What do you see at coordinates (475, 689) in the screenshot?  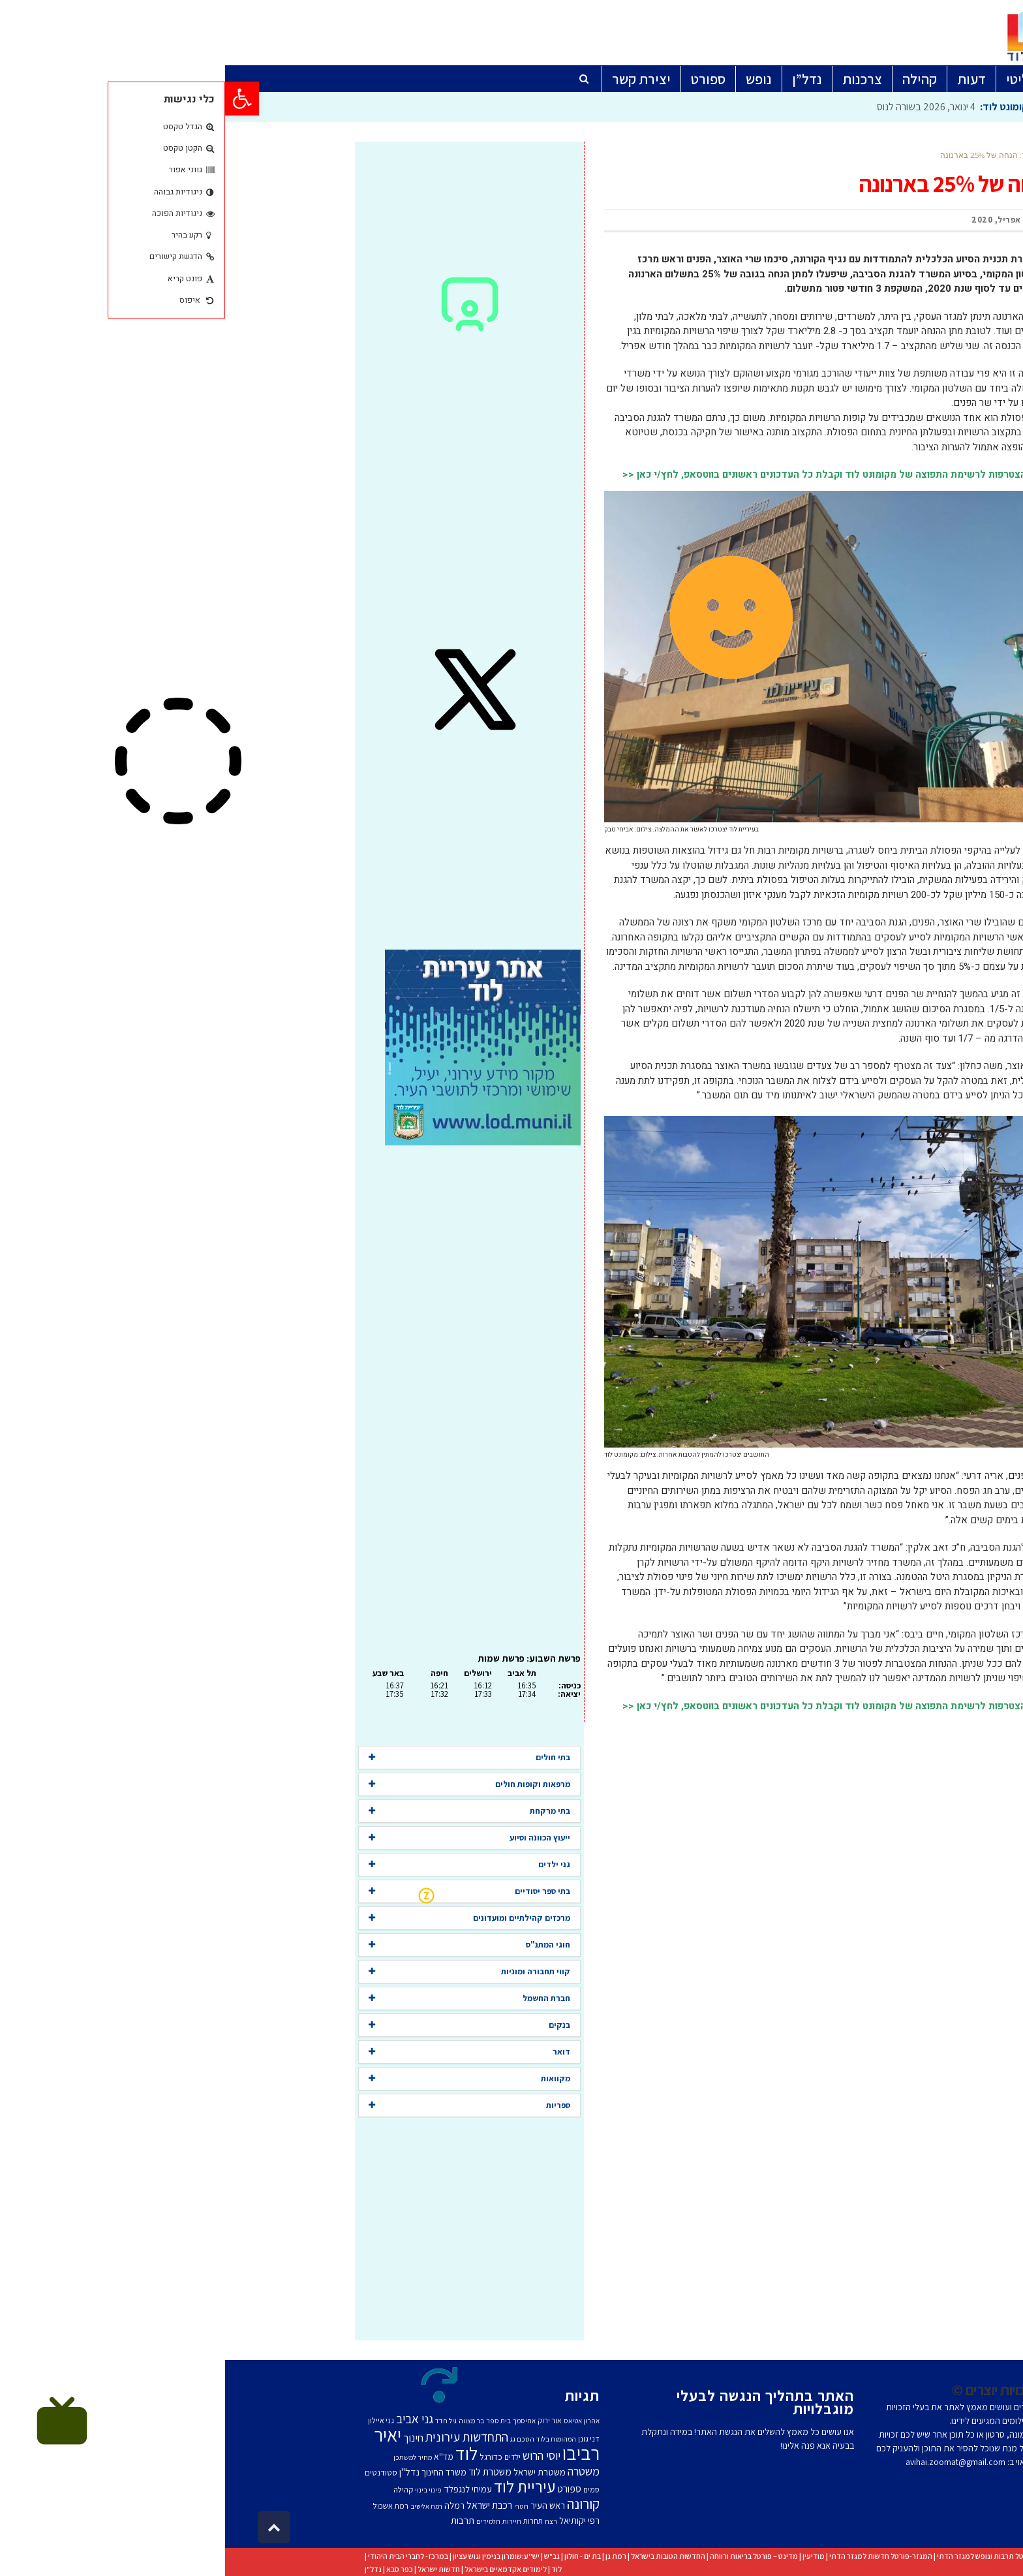 I see `share to X (formerly Twitter)` at bounding box center [475, 689].